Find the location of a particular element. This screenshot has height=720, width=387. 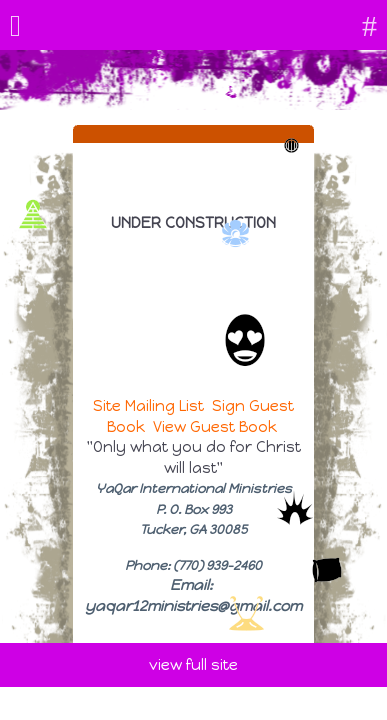

view historical landmarks or monuments is located at coordinates (33, 214).